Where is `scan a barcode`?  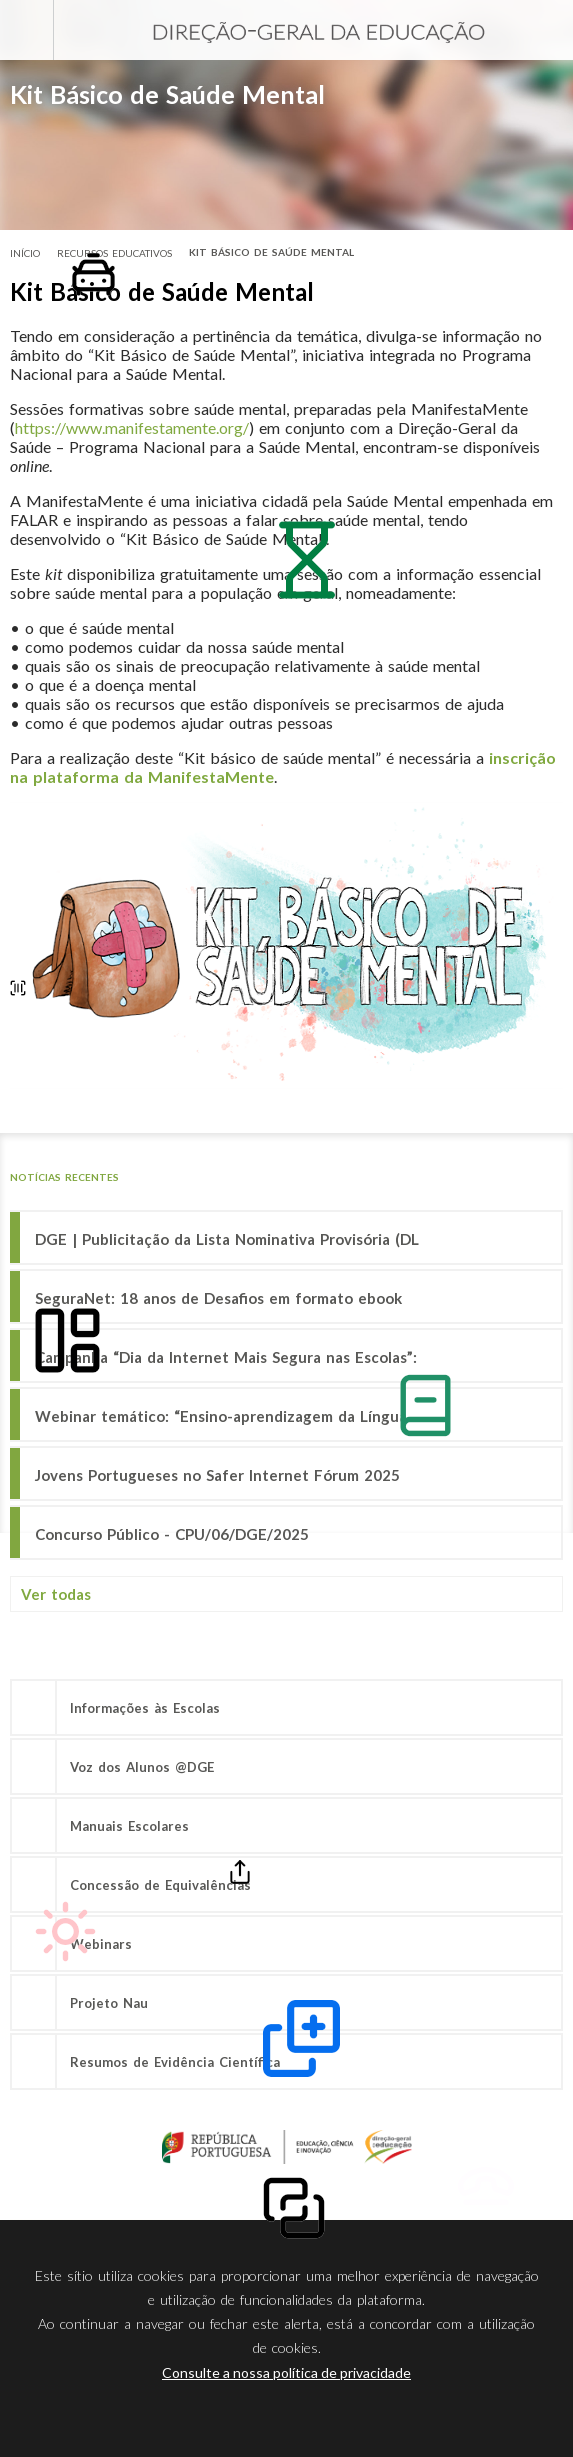 scan a barcode is located at coordinates (18, 988).